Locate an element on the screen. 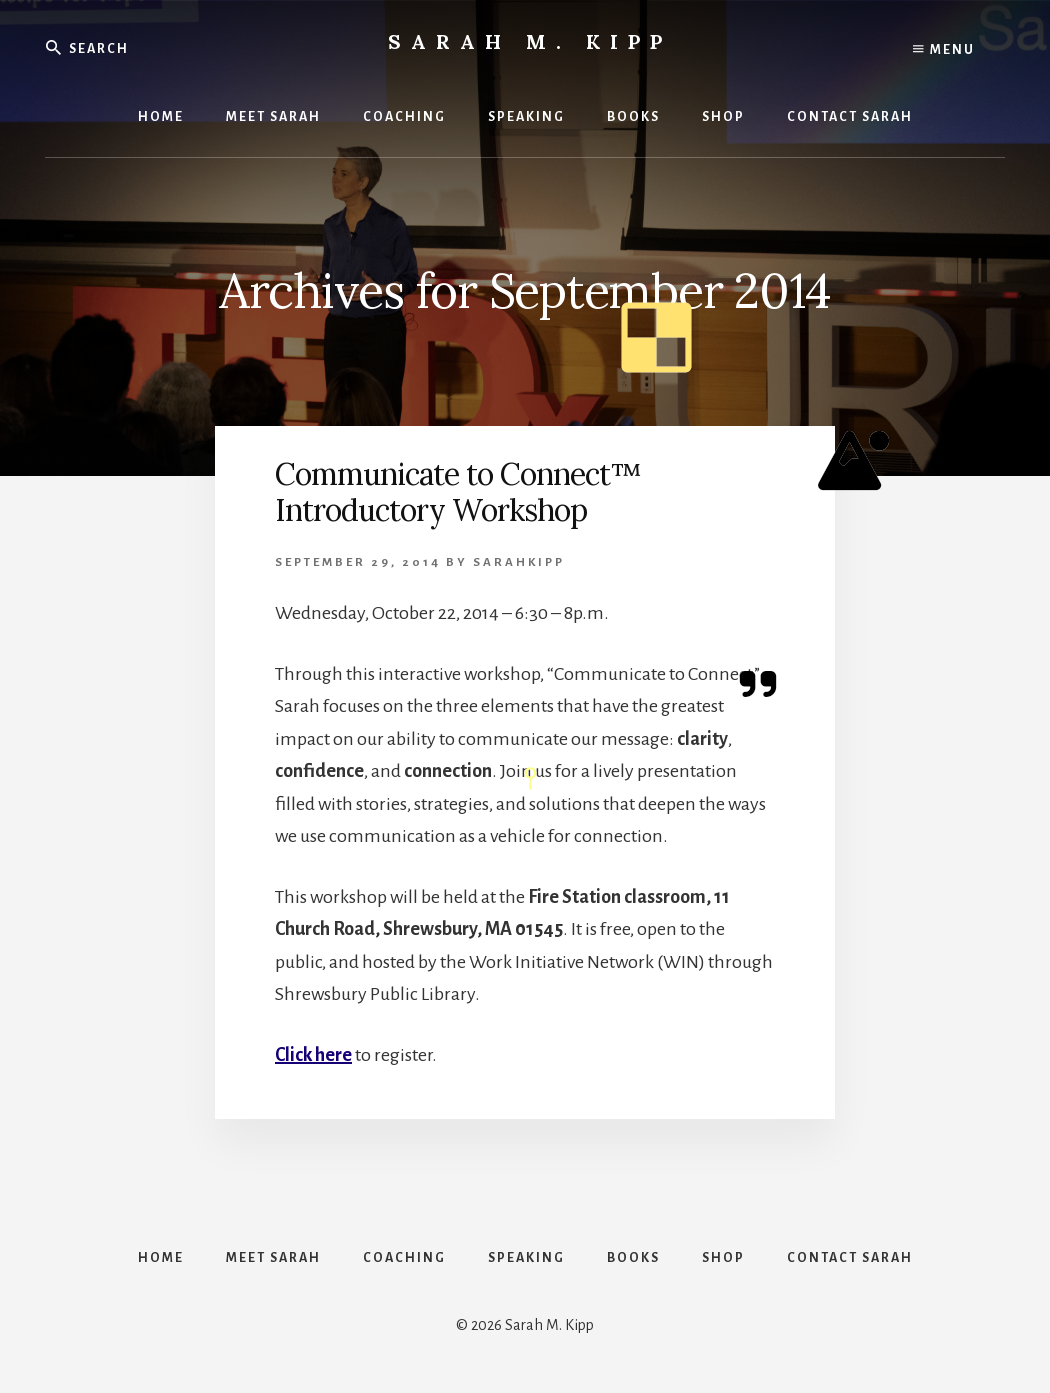  indicates transparency in image editing software is located at coordinates (656, 337).